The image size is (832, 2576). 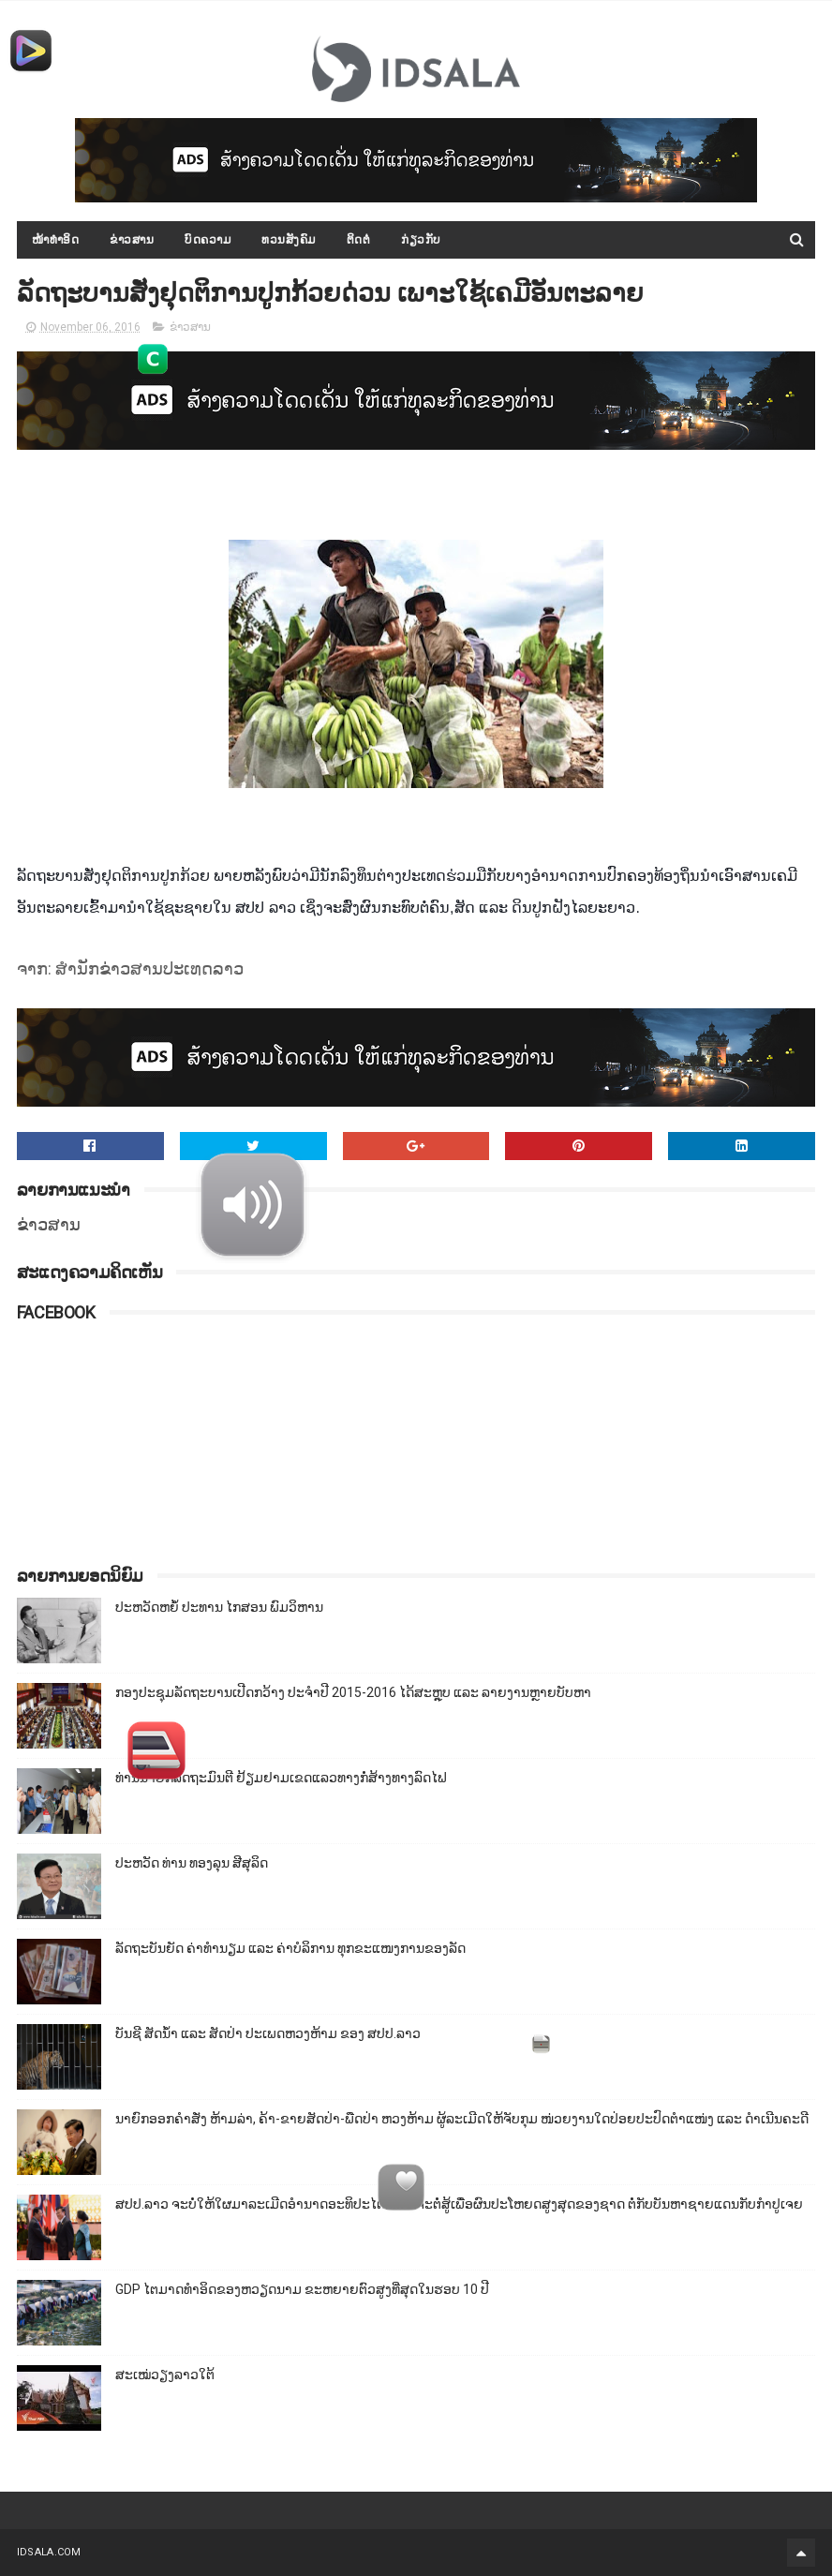 I want to click on open the DieBahn train travel app, so click(x=156, y=1750).